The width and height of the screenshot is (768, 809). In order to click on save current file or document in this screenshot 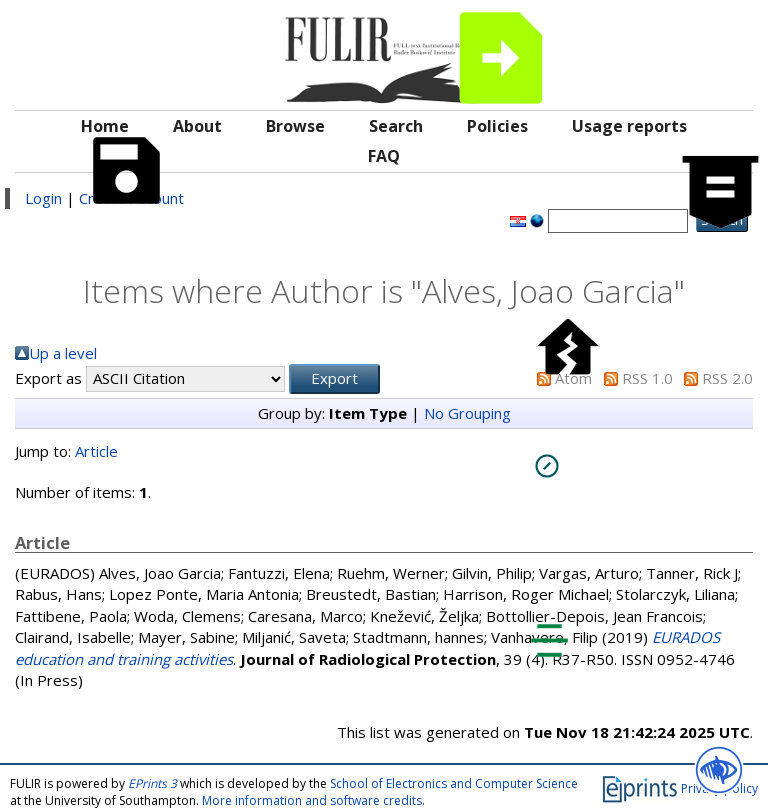, I will do `click(126, 170)`.